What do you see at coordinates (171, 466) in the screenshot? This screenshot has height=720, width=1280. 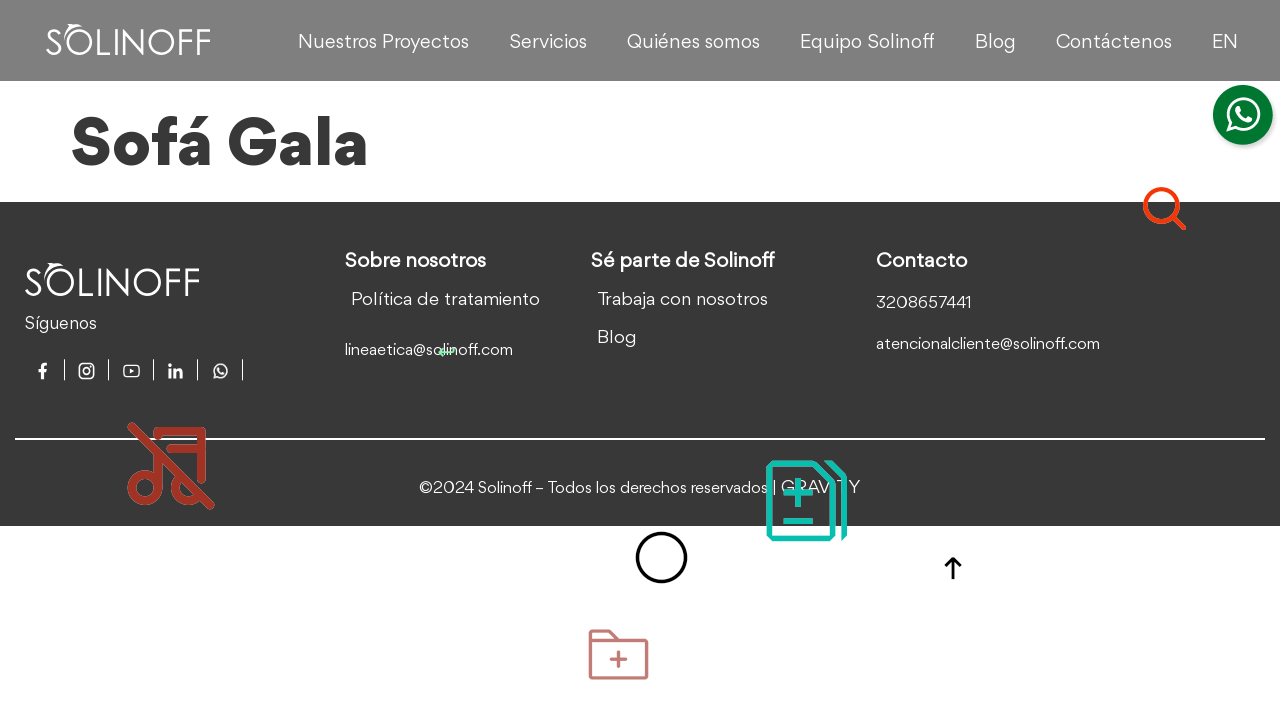 I see `mute or disable music playback` at bounding box center [171, 466].